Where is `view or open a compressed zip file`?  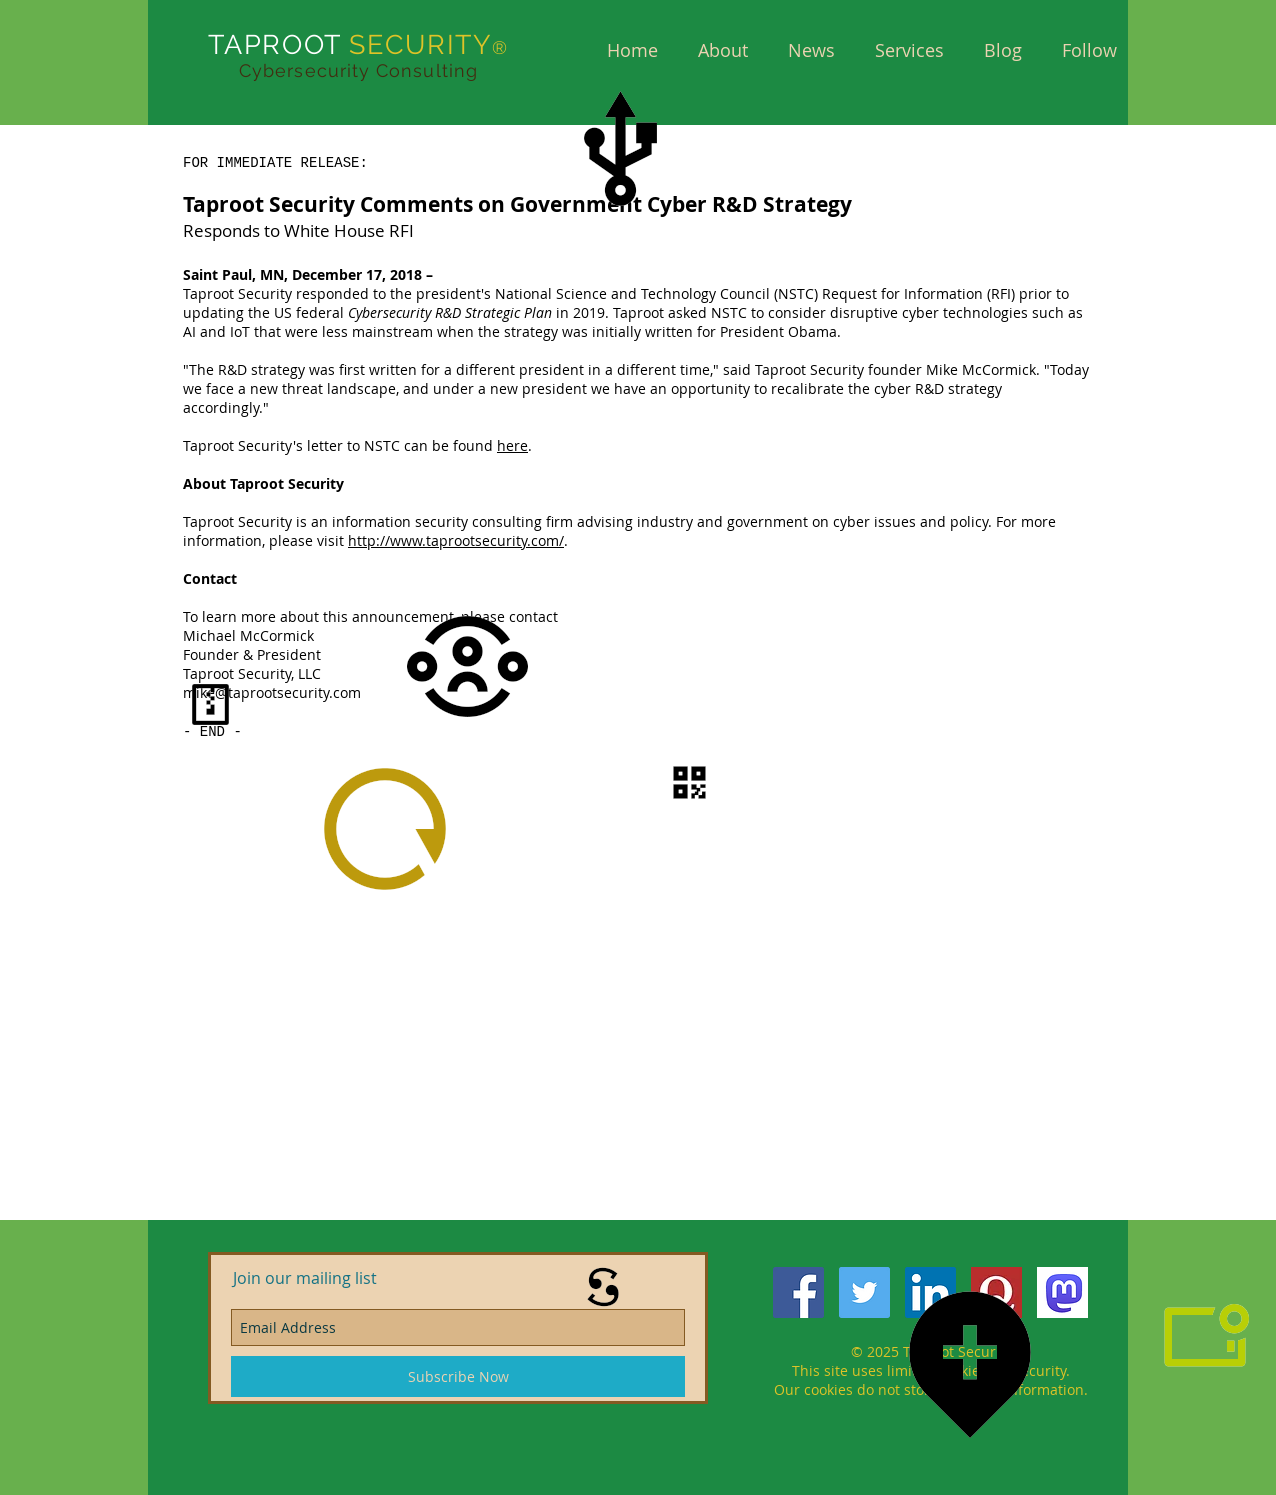
view or open a compressed zip file is located at coordinates (210, 704).